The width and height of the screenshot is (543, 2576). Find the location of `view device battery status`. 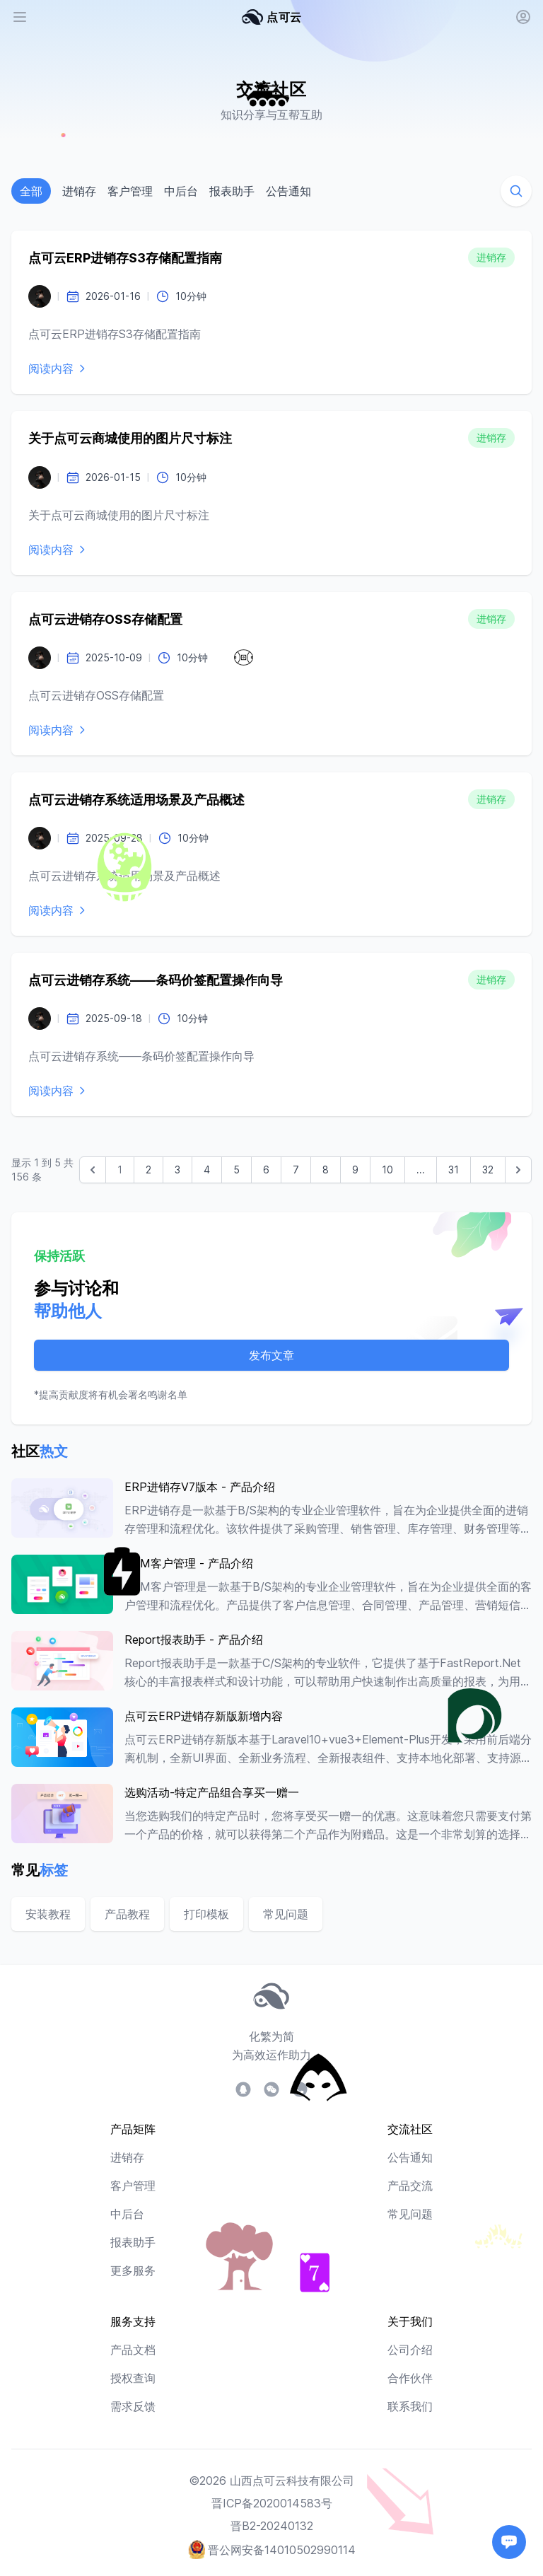

view device battery status is located at coordinates (122, 1571).